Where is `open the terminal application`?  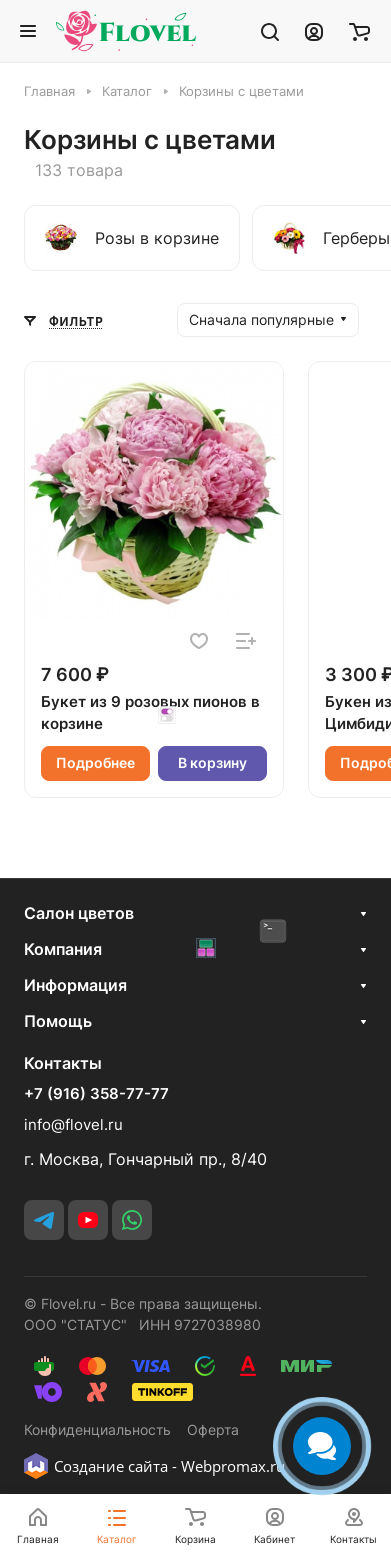 open the terminal application is located at coordinates (273, 931).